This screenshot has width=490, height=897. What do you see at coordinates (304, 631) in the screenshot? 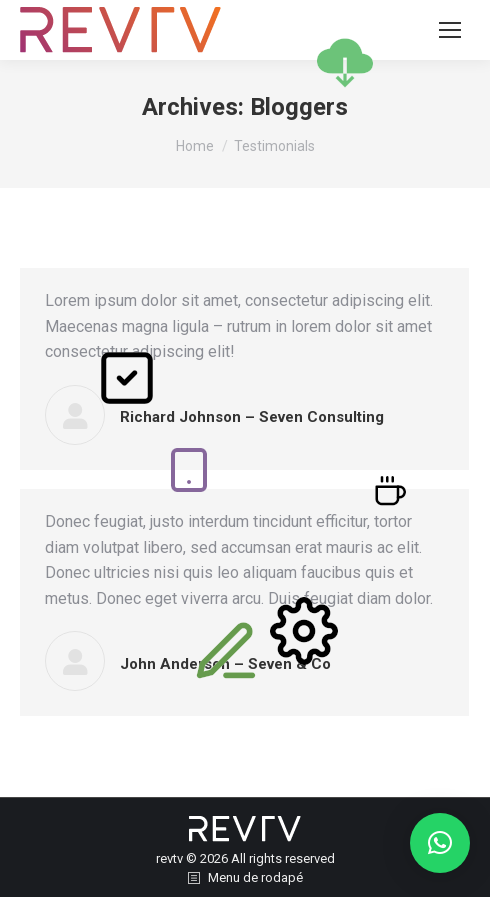
I see `access app settings and preferences` at bounding box center [304, 631].